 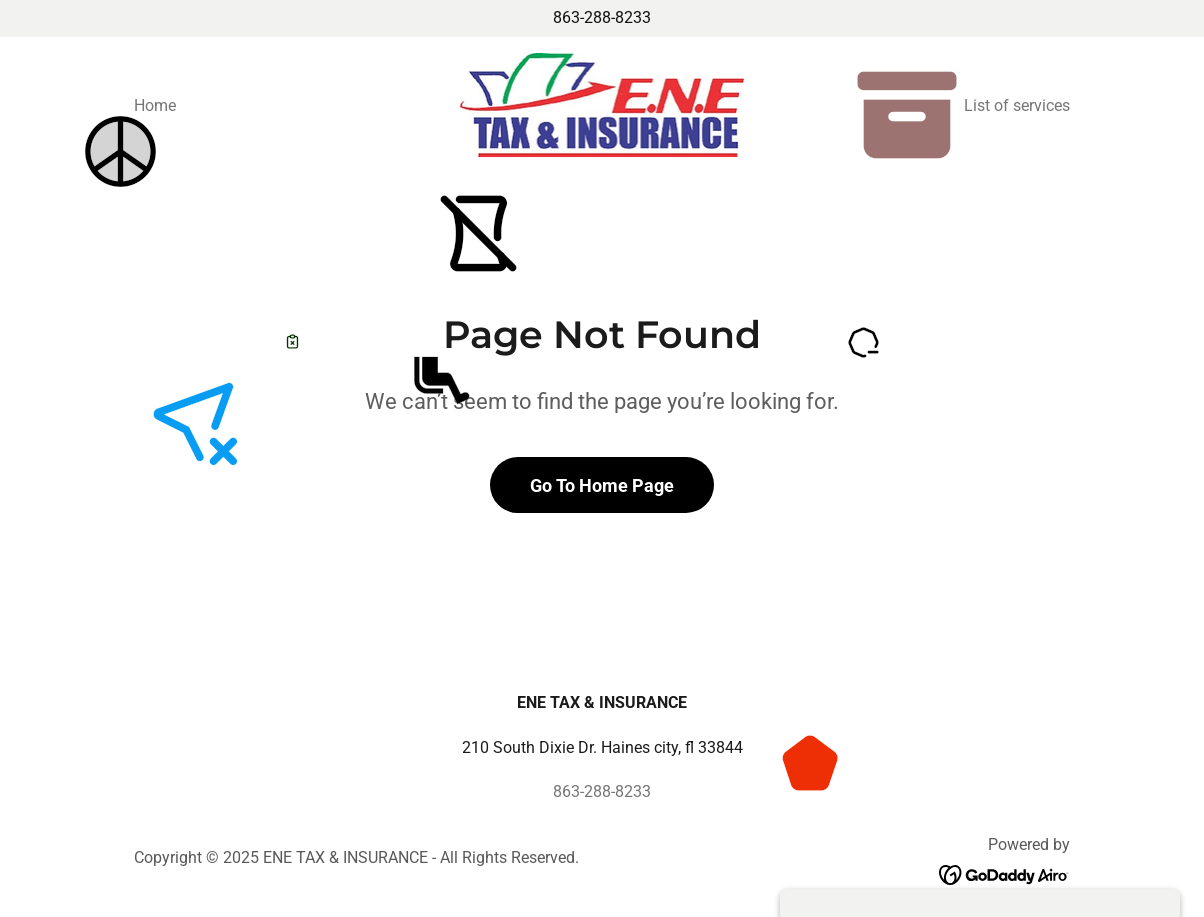 What do you see at coordinates (907, 115) in the screenshot?
I see `archive this item` at bounding box center [907, 115].